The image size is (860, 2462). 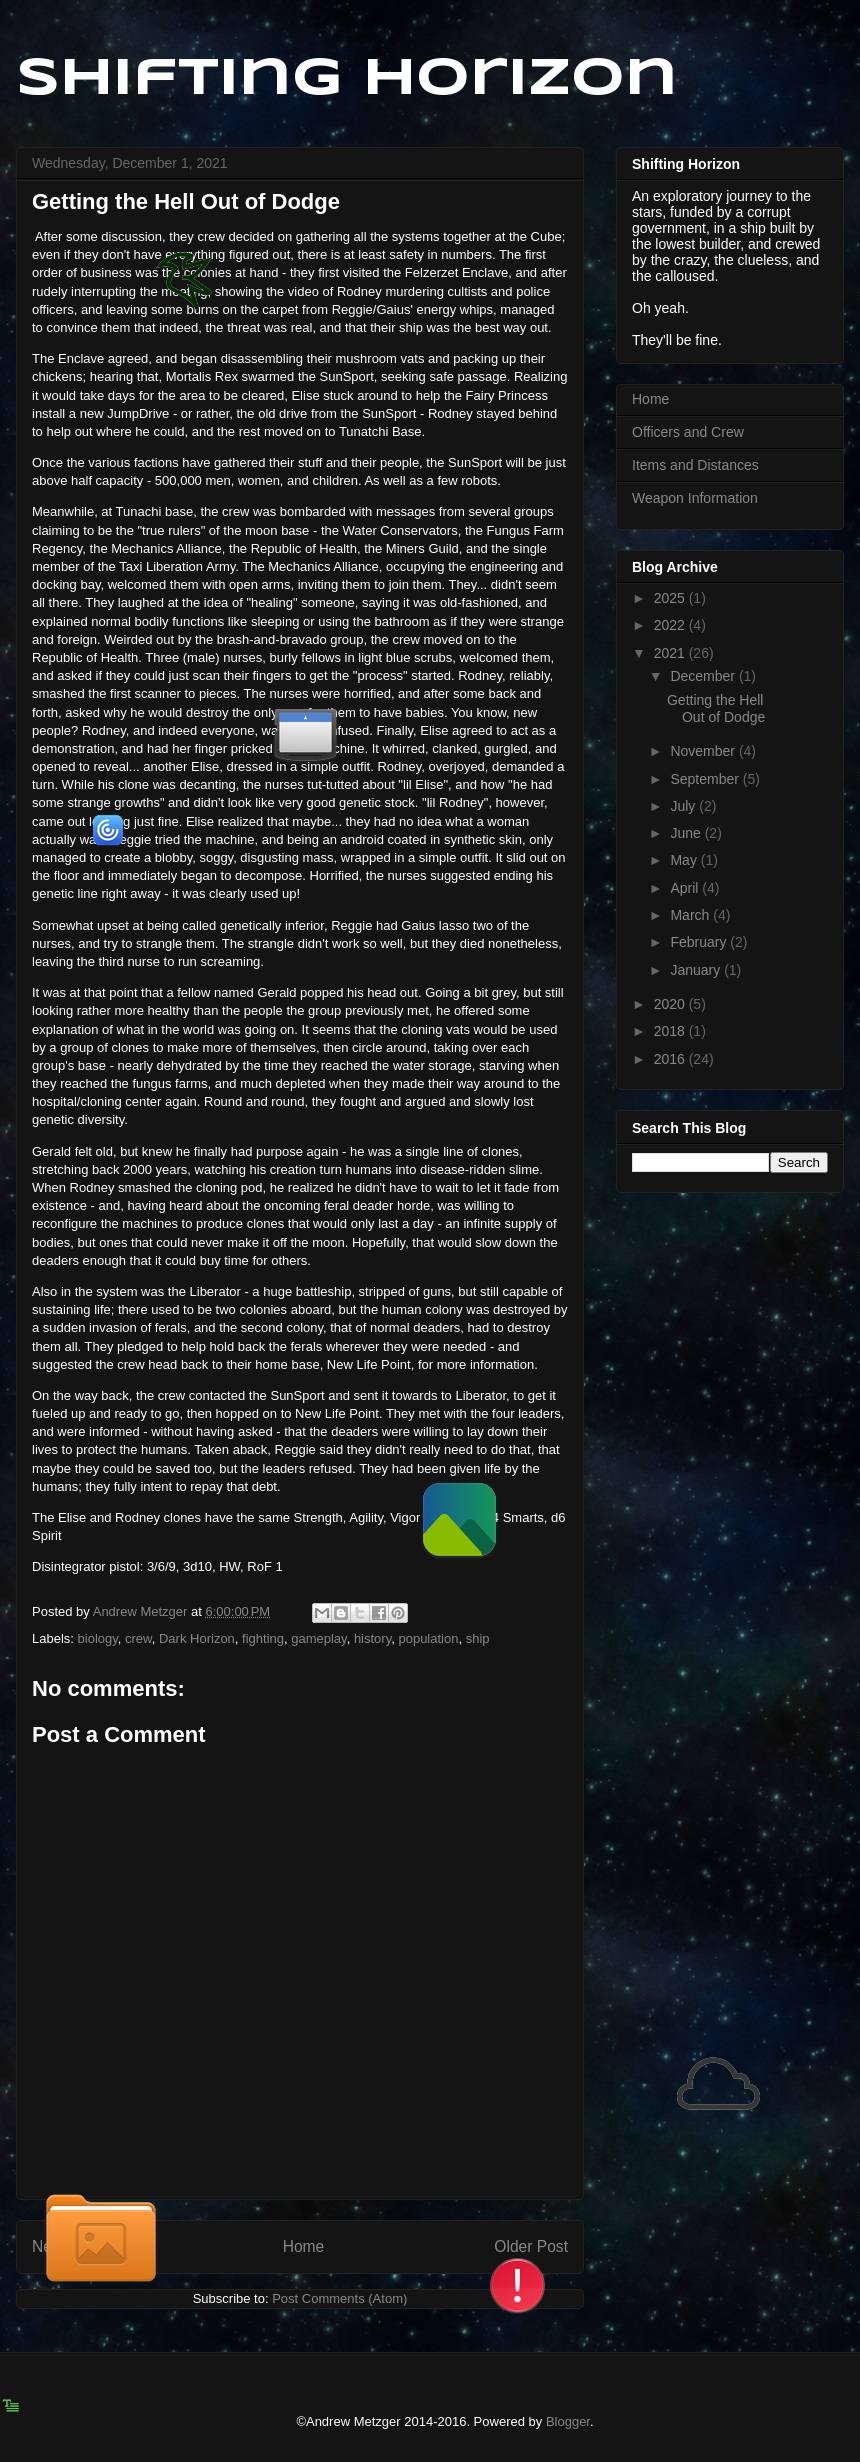 I want to click on open xpano panorama stitching app, so click(x=459, y=1519).